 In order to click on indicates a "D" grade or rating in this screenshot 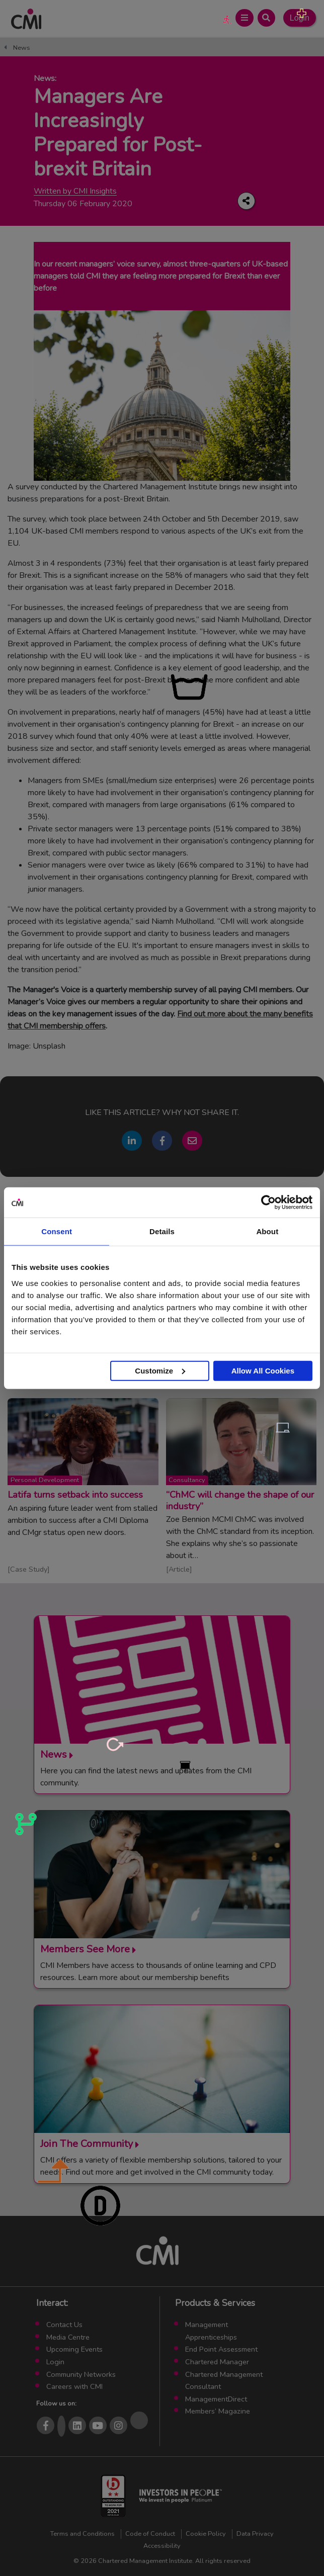, I will do `click(100, 2205)`.